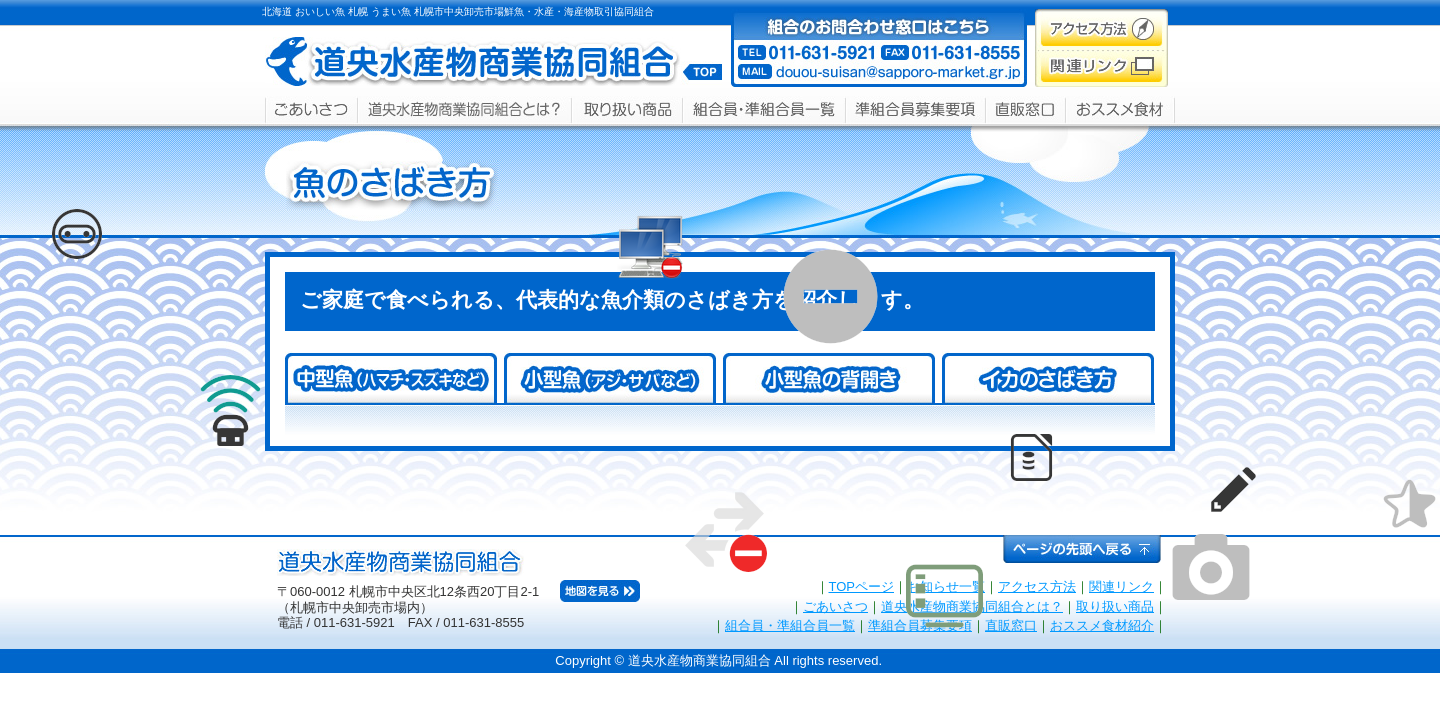  What do you see at coordinates (830, 296) in the screenshot?
I see `indicates an error or failed action` at bounding box center [830, 296].